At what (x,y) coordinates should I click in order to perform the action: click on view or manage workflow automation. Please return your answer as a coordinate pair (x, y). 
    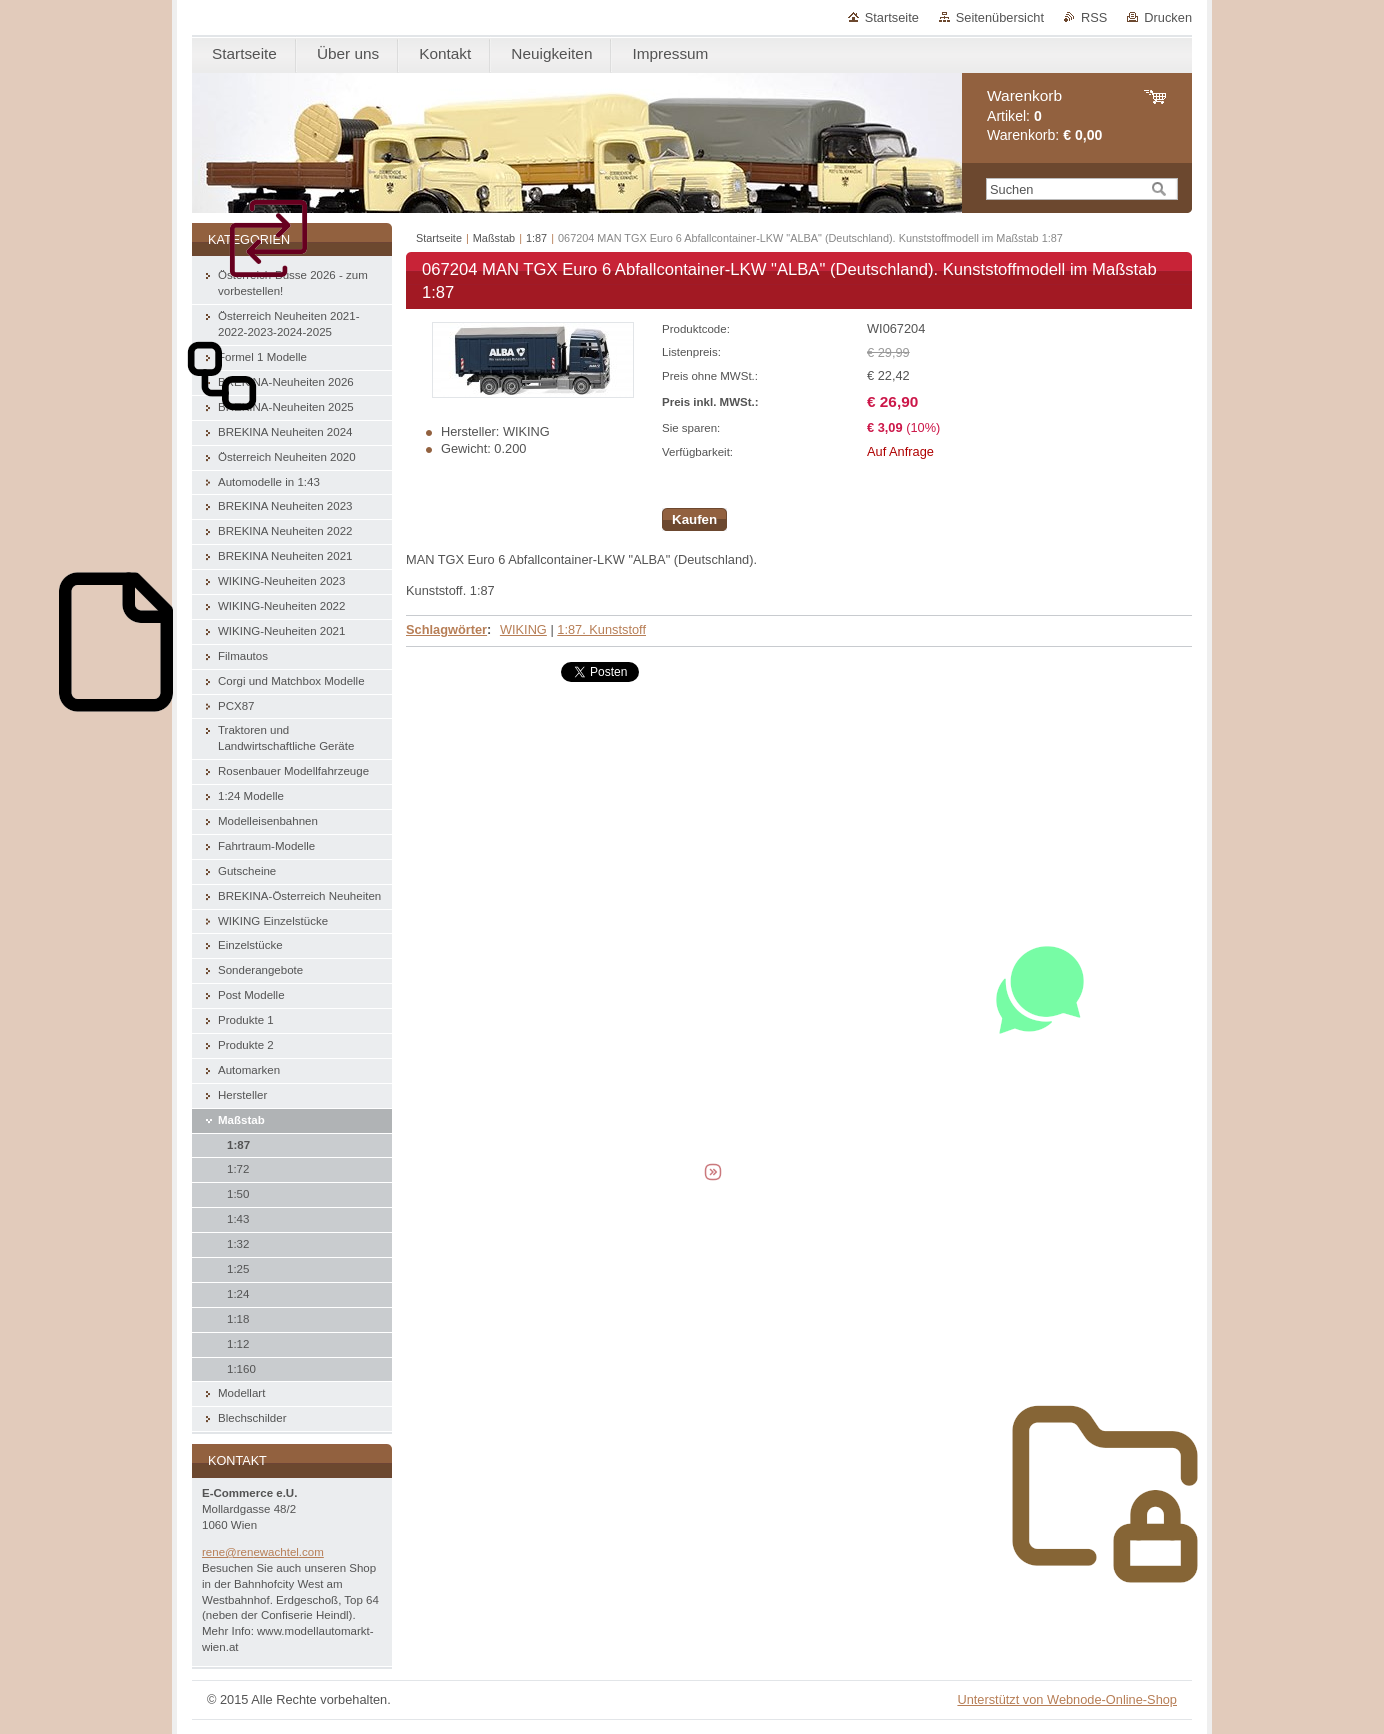
    Looking at the image, I should click on (222, 376).